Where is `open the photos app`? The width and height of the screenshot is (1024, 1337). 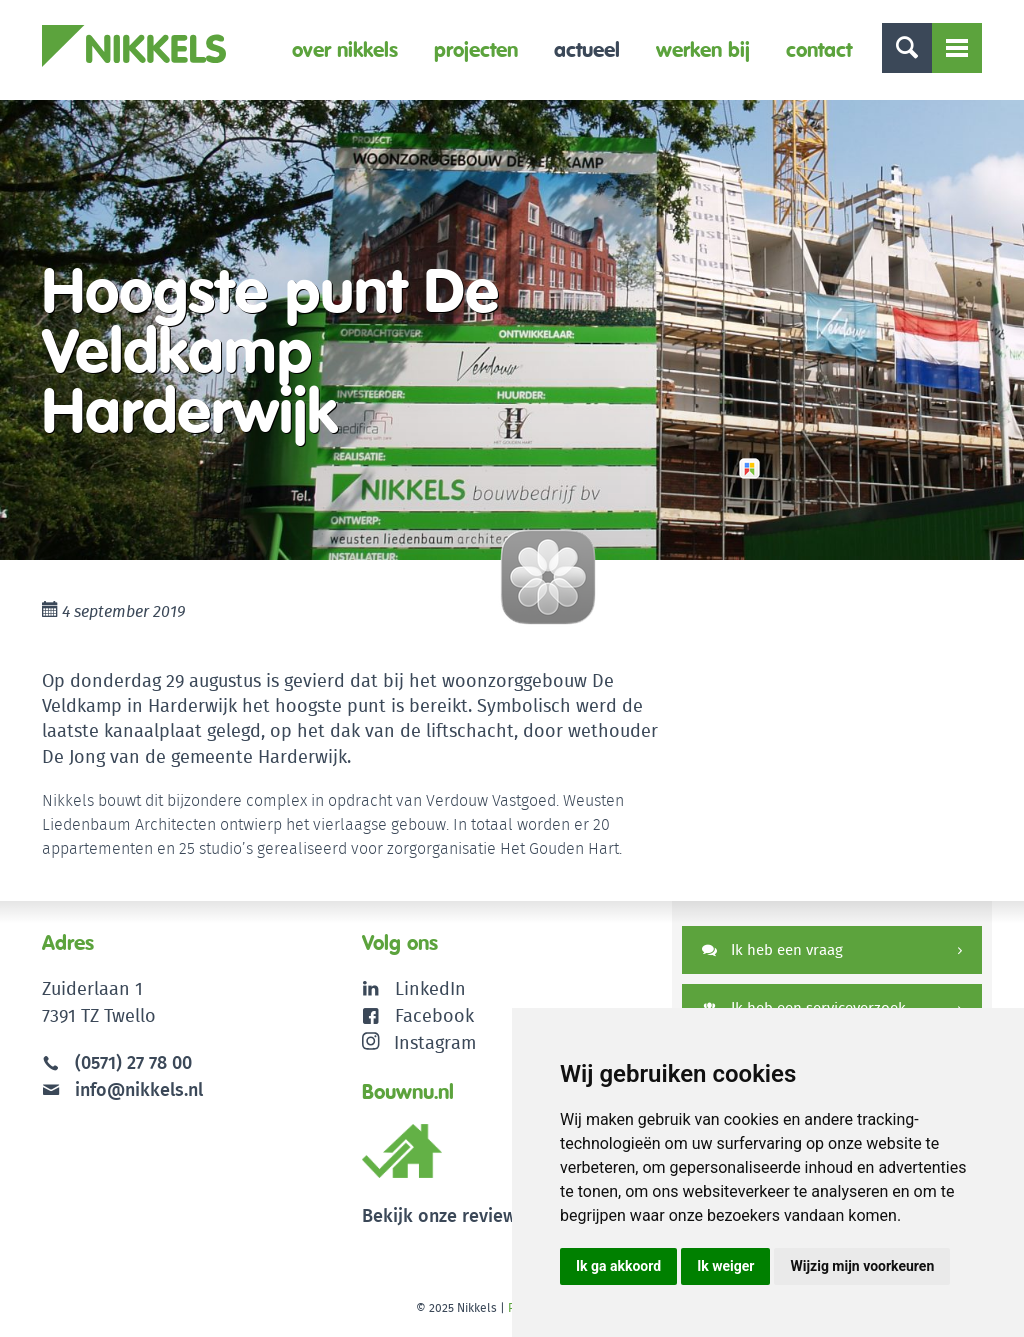
open the photos app is located at coordinates (548, 577).